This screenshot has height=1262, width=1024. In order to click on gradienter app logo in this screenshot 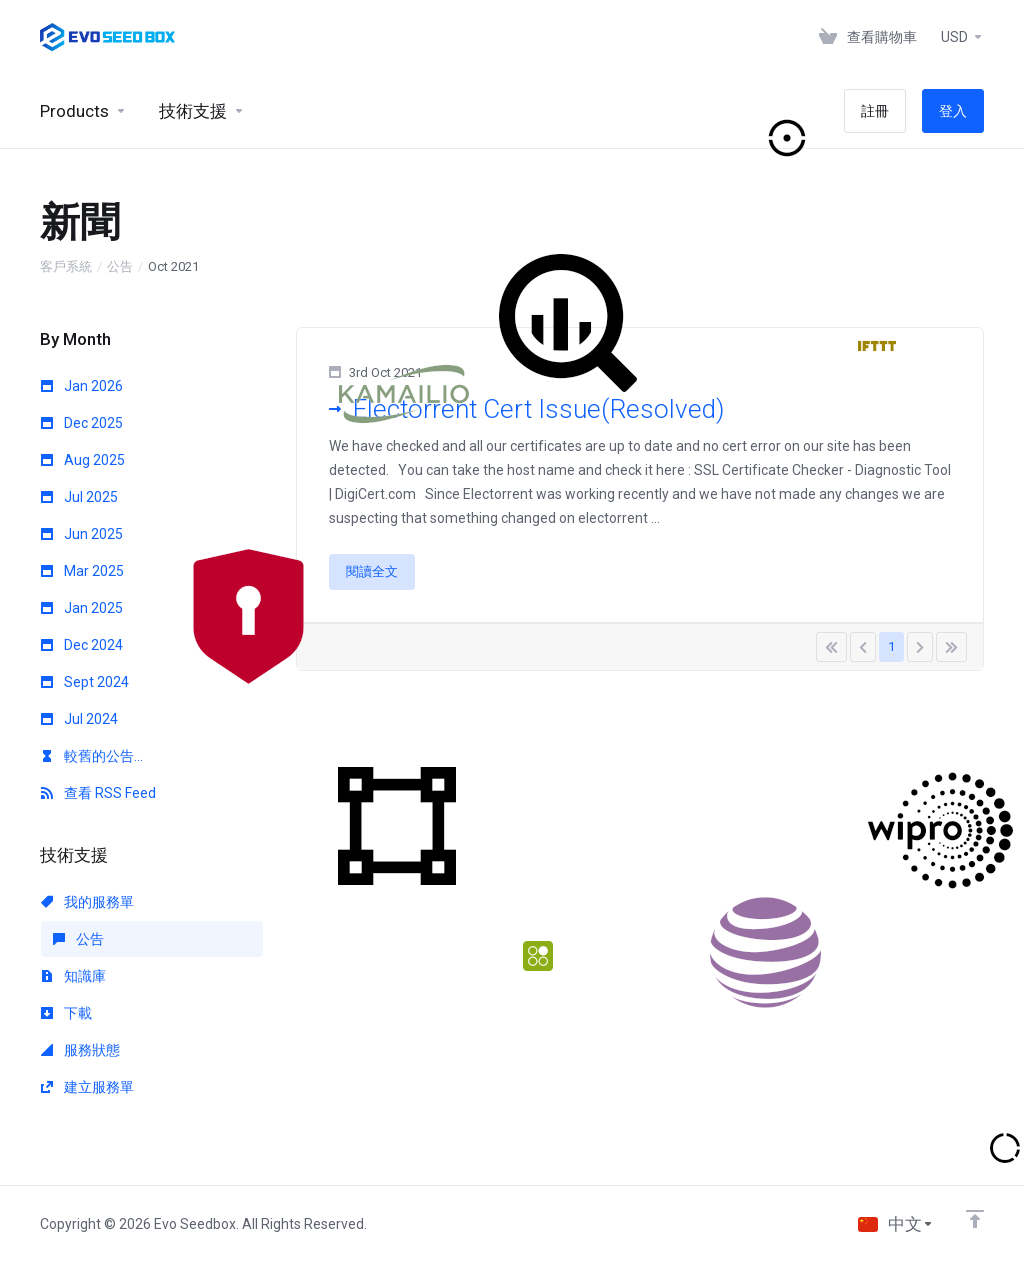, I will do `click(787, 138)`.